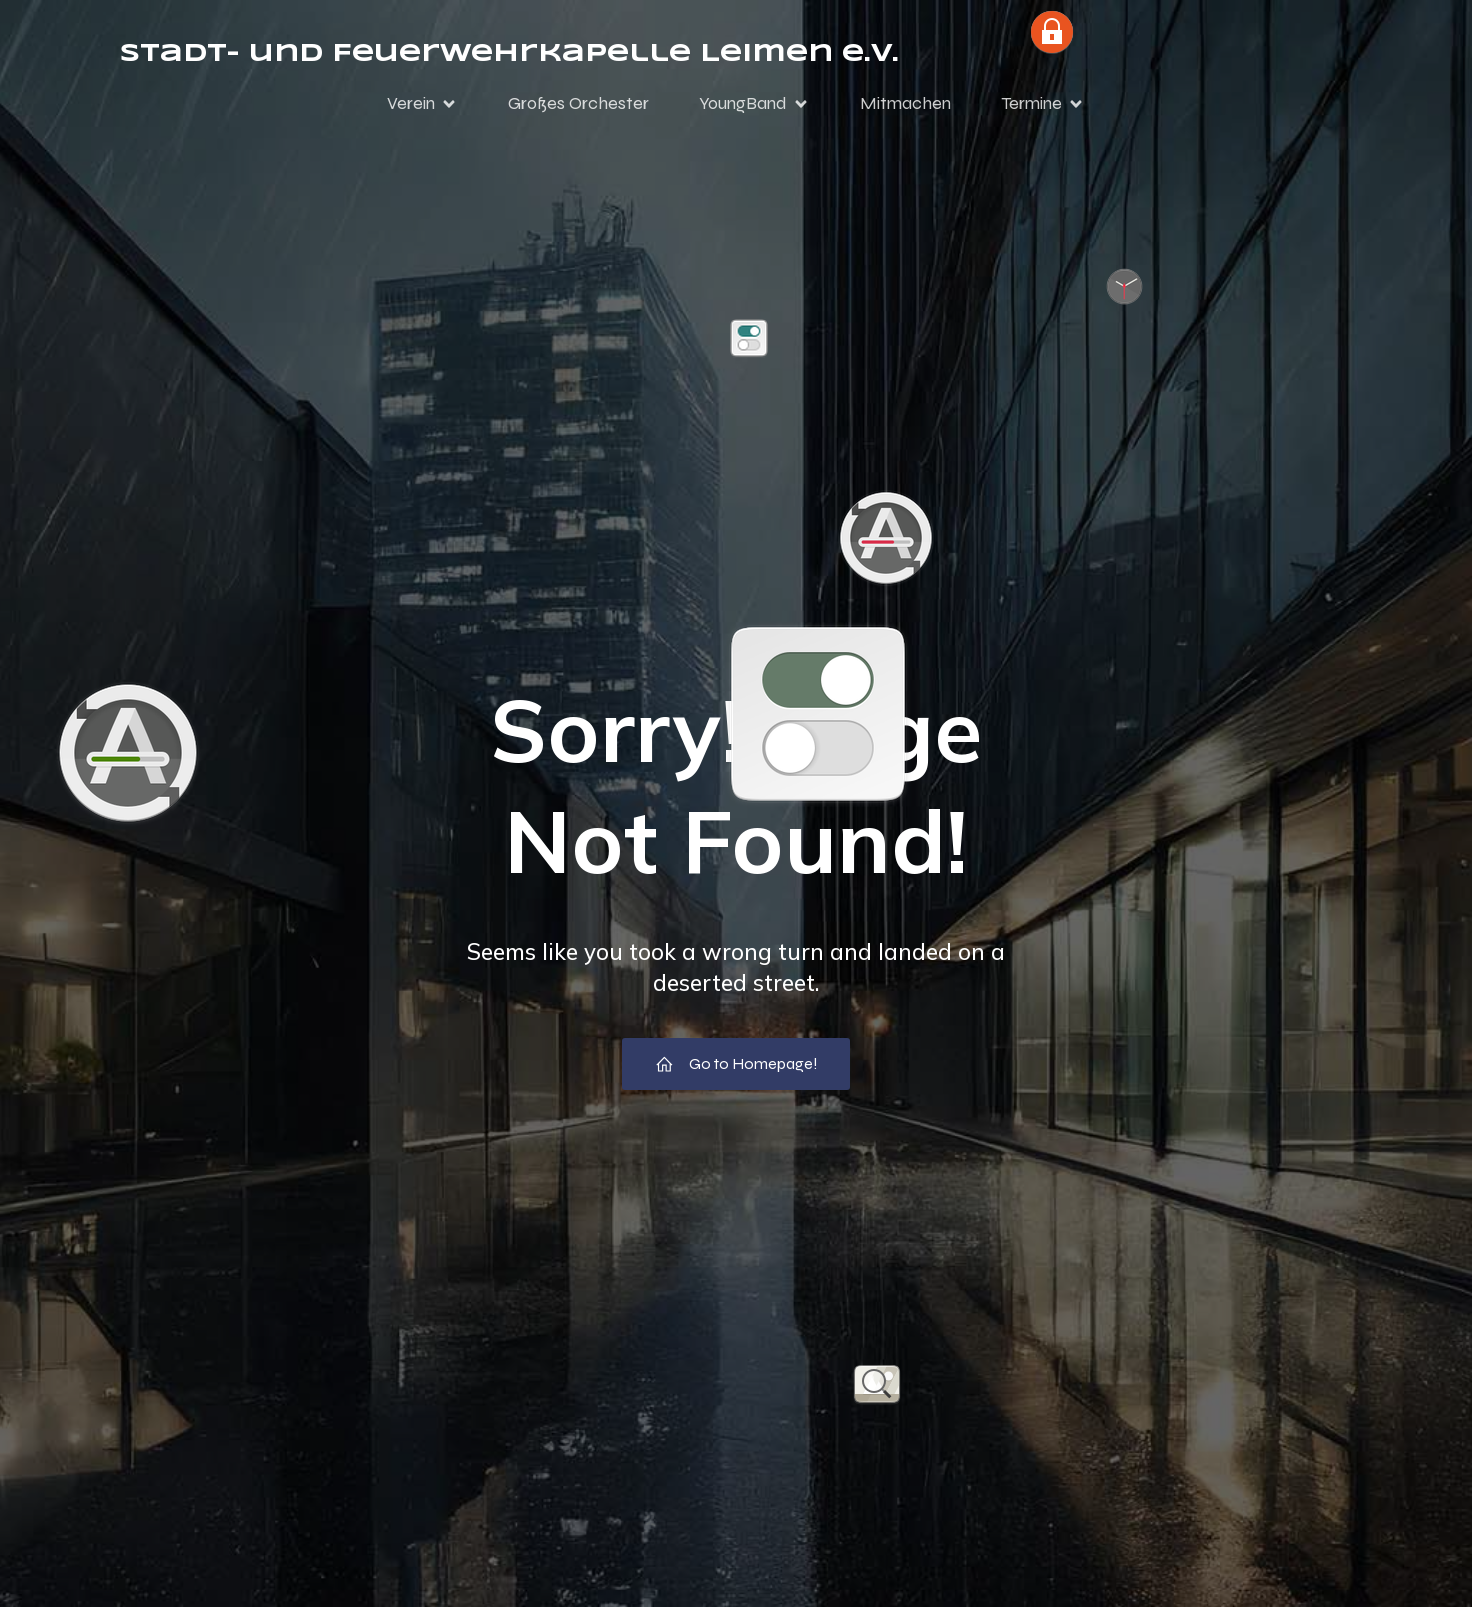 The height and width of the screenshot is (1607, 1472). Describe the element at coordinates (1124, 286) in the screenshot. I see `open the clocks app` at that location.